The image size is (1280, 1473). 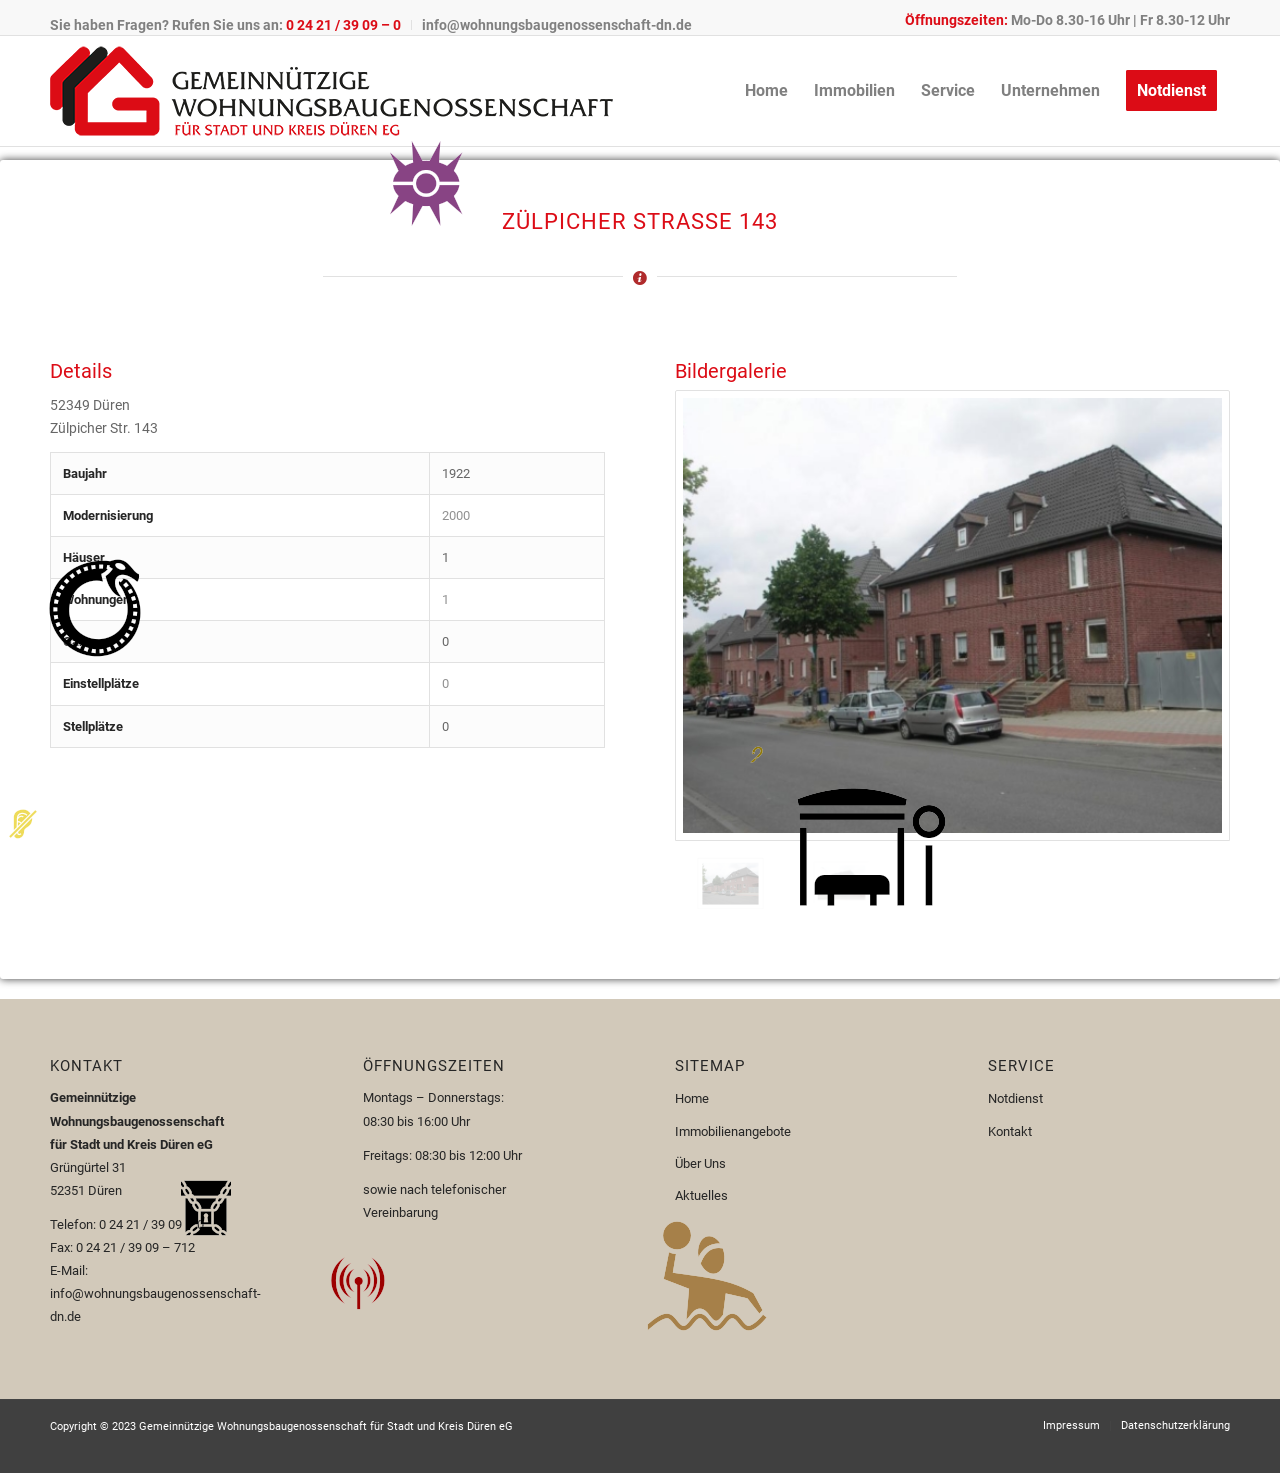 What do you see at coordinates (206, 1208) in the screenshot?
I see `access secure storage or vault` at bounding box center [206, 1208].